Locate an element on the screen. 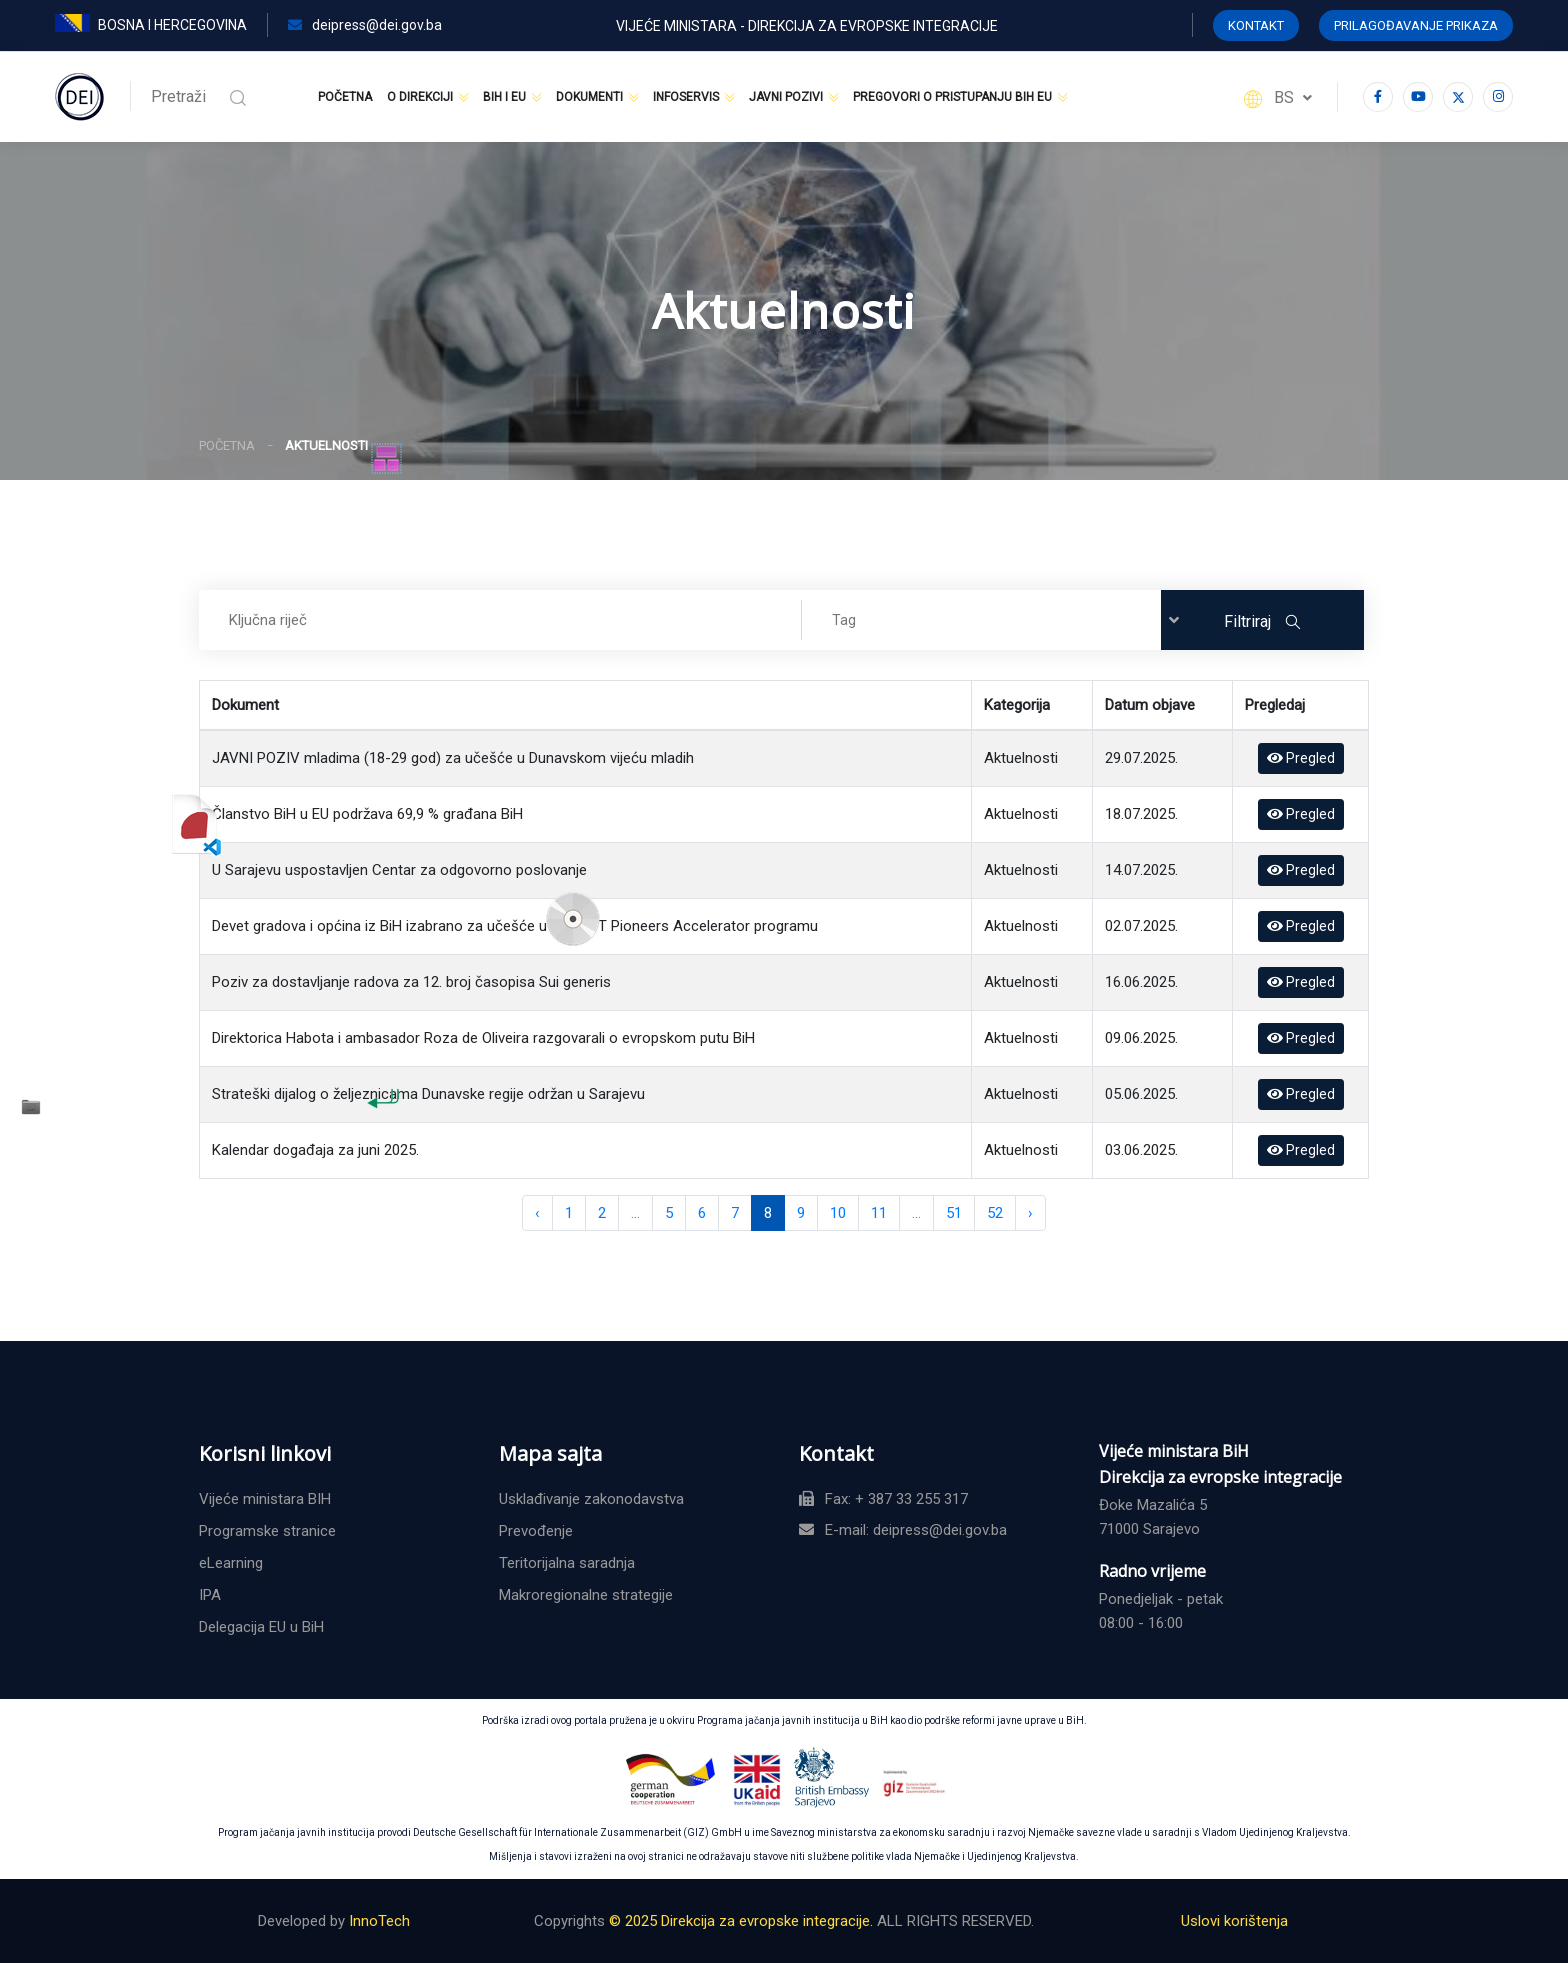 The width and height of the screenshot is (1568, 1963). reply to all recipients of an email is located at coordinates (382, 1098).